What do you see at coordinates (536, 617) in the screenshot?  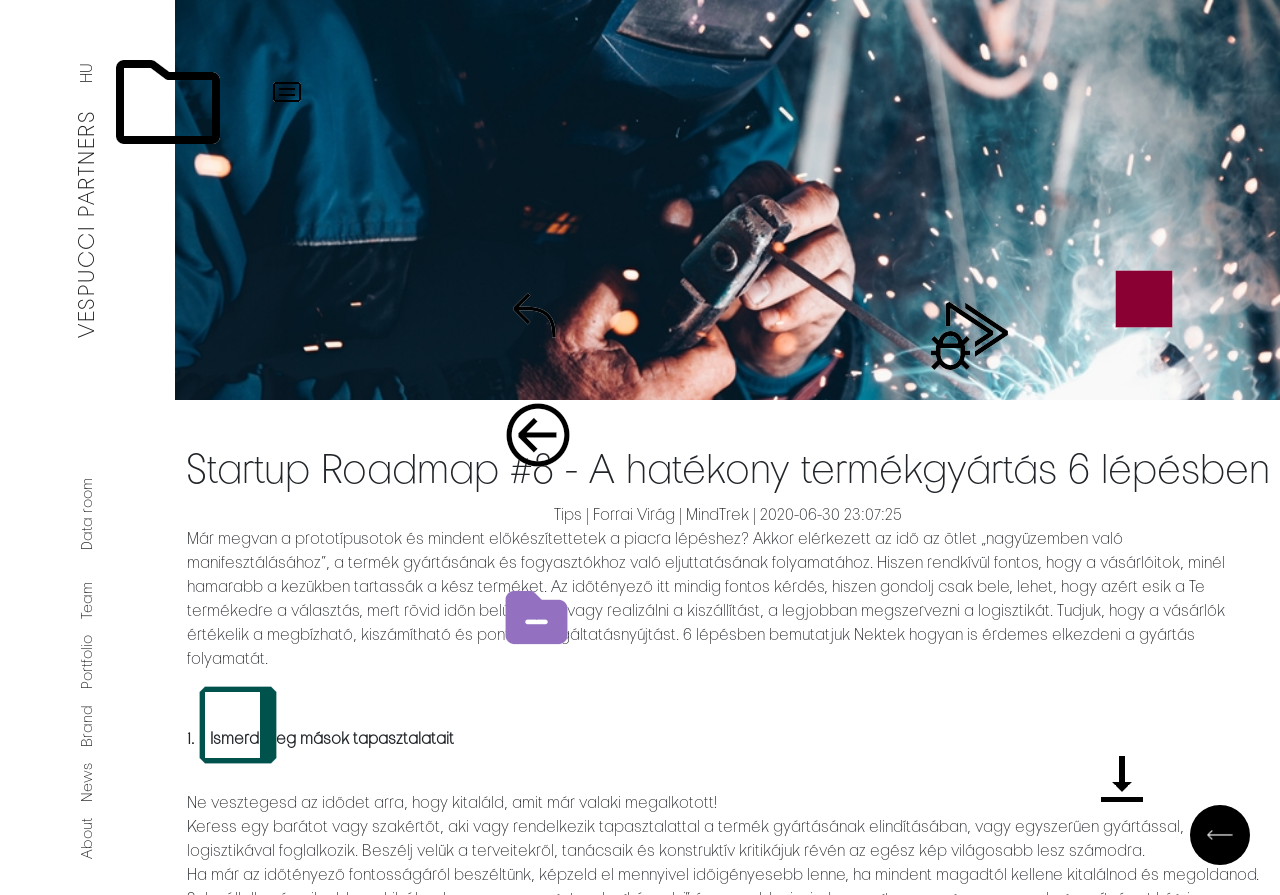 I see `remove a file or folder` at bounding box center [536, 617].